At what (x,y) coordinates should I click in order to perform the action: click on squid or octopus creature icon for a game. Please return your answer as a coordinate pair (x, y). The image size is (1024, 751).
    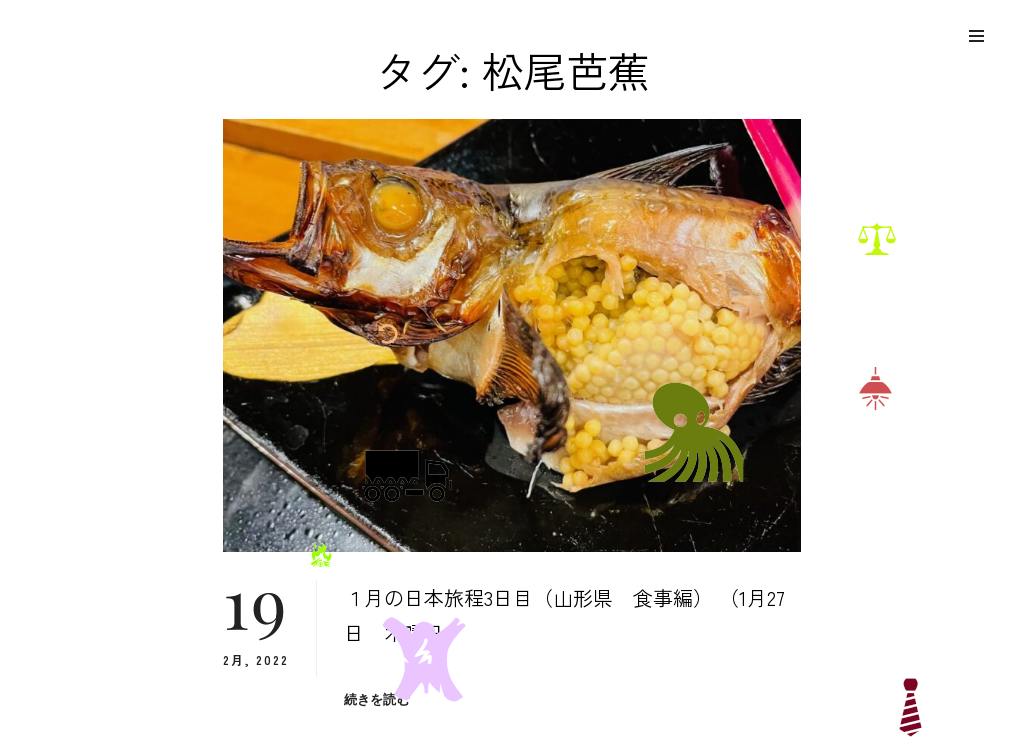
    Looking at the image, I should click on (694, 432).